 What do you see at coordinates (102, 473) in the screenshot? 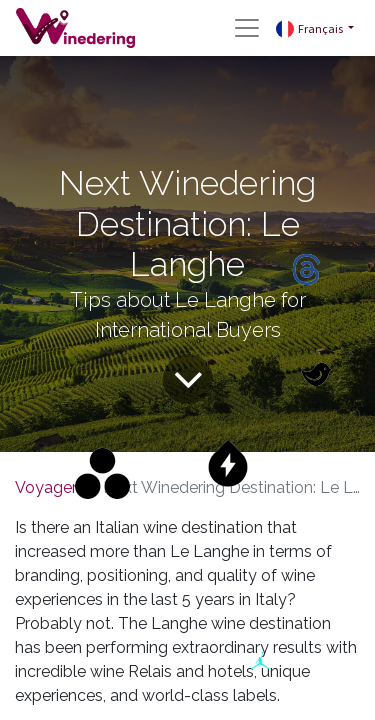
I see `julia programming language logo` at bounding box center [102, 473].